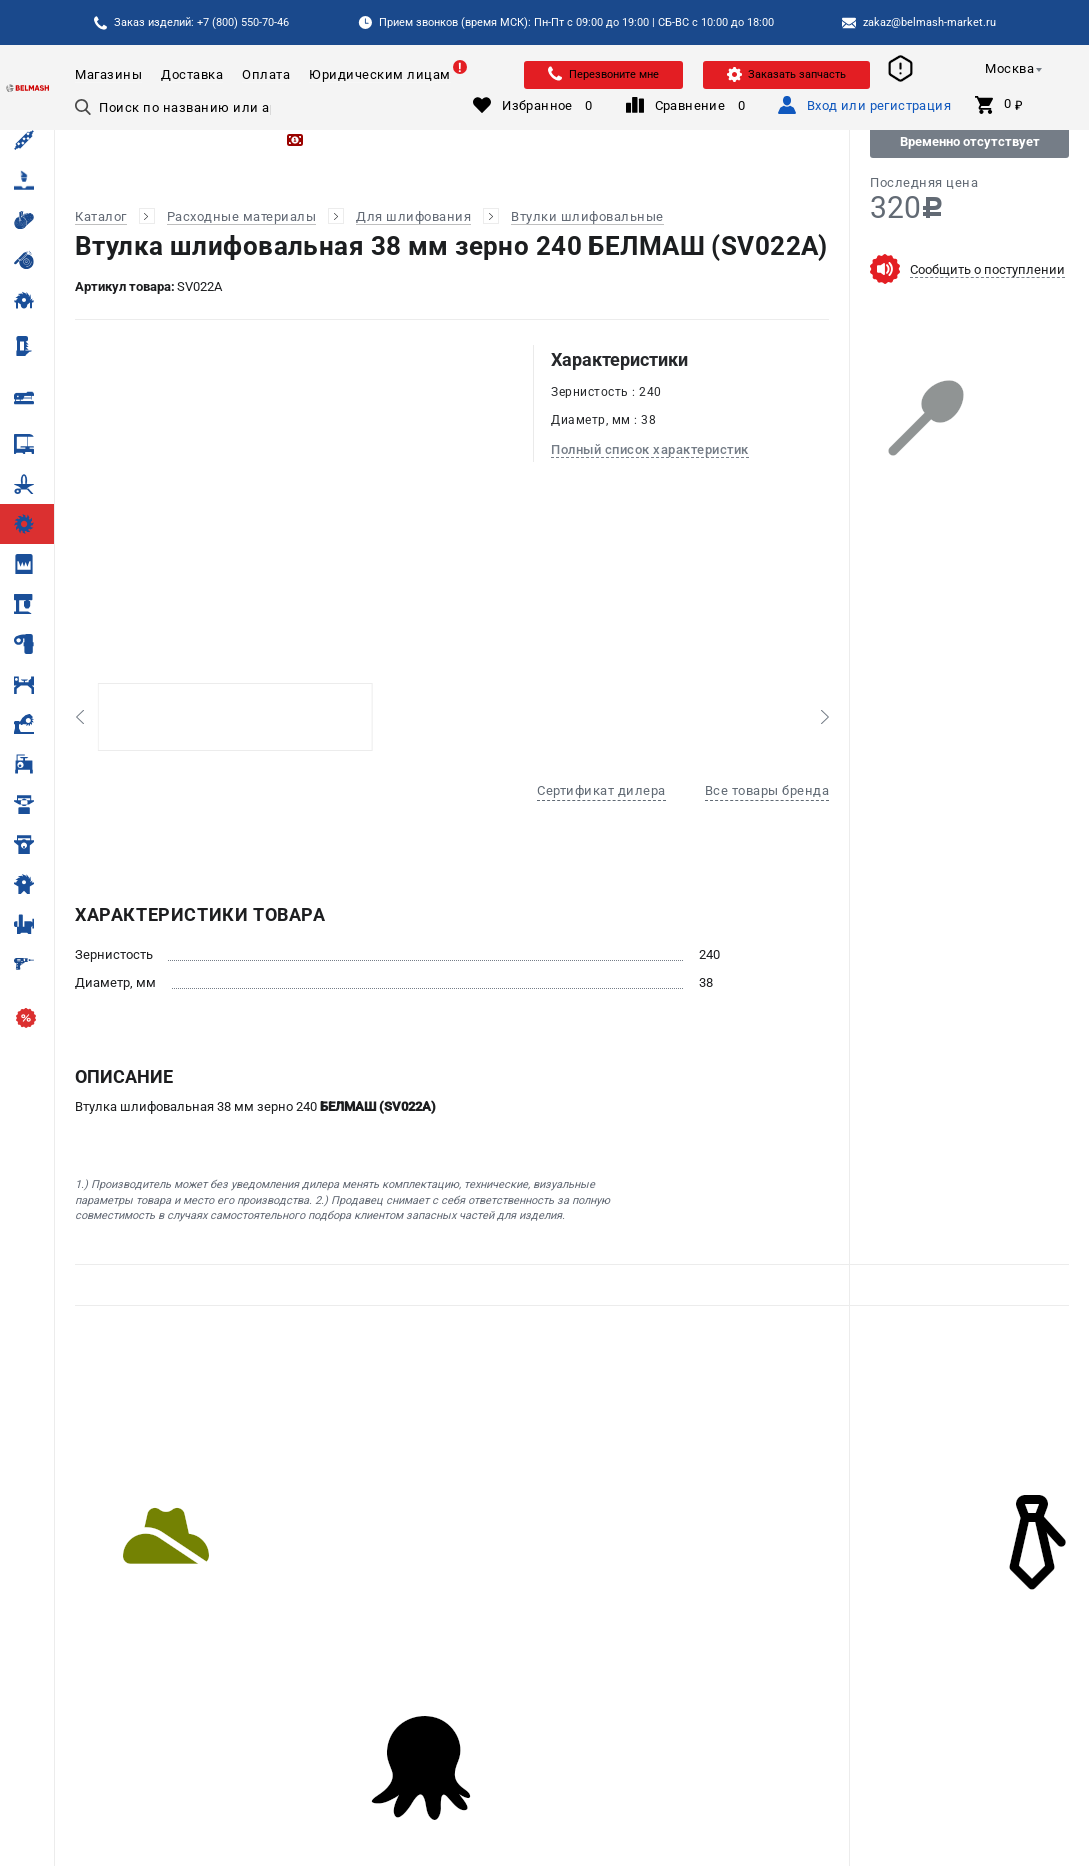  Describe the element at coordinates (926, 418) in the screenshot. I see `access food or dining settings` at that location.